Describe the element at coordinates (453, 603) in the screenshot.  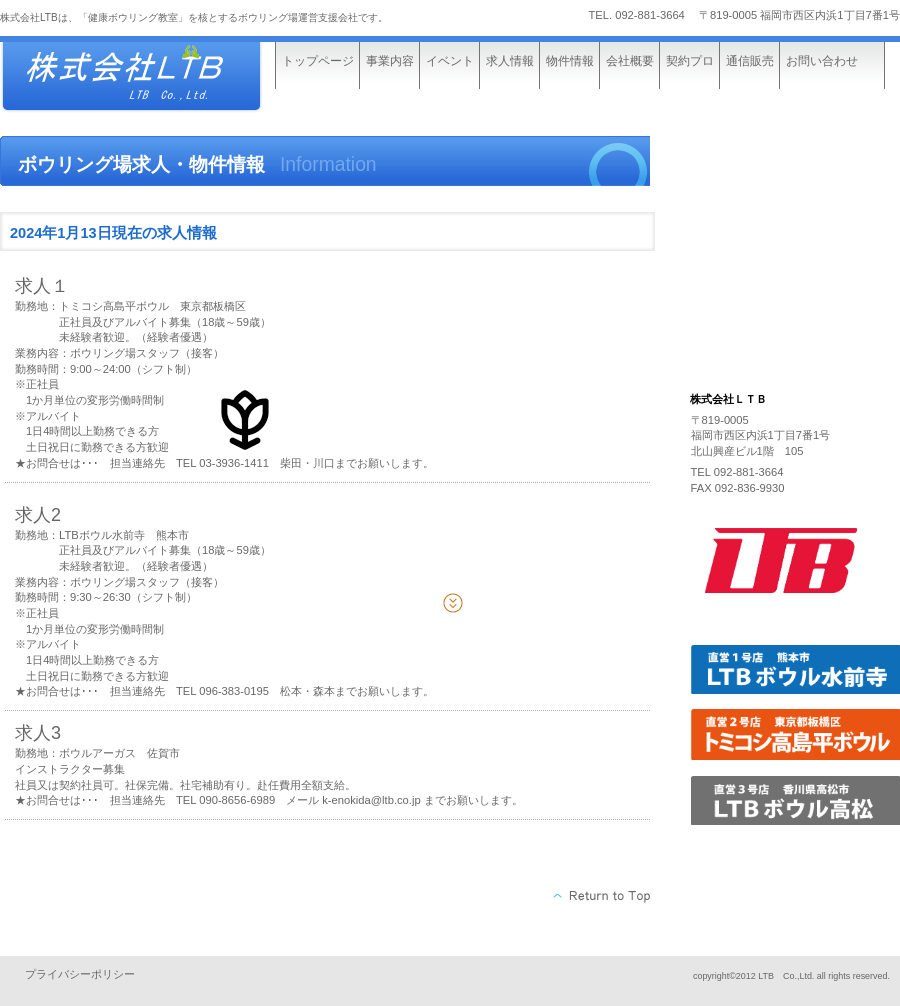
I see `expand to show more content below` at that location.